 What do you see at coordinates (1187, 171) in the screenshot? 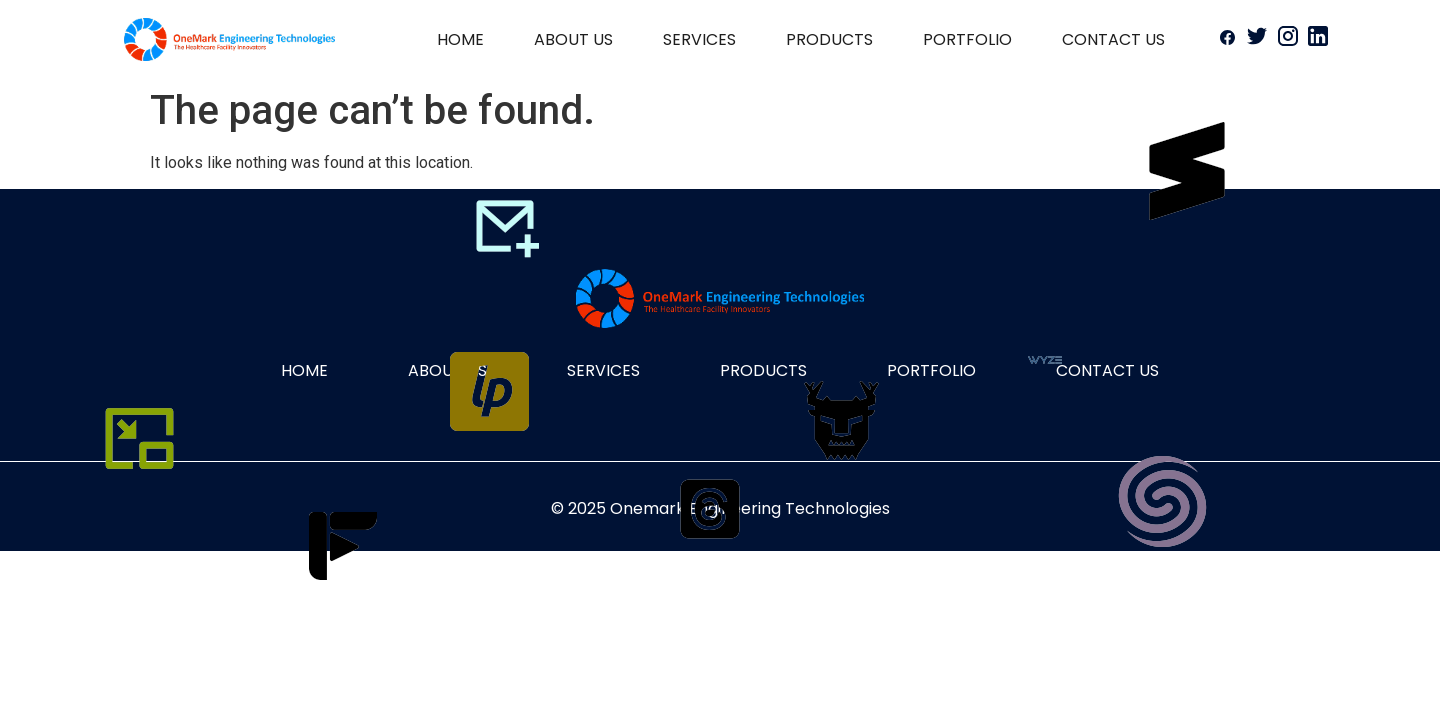
I see `open sublime text editor` at bounding box center [1187, 171].